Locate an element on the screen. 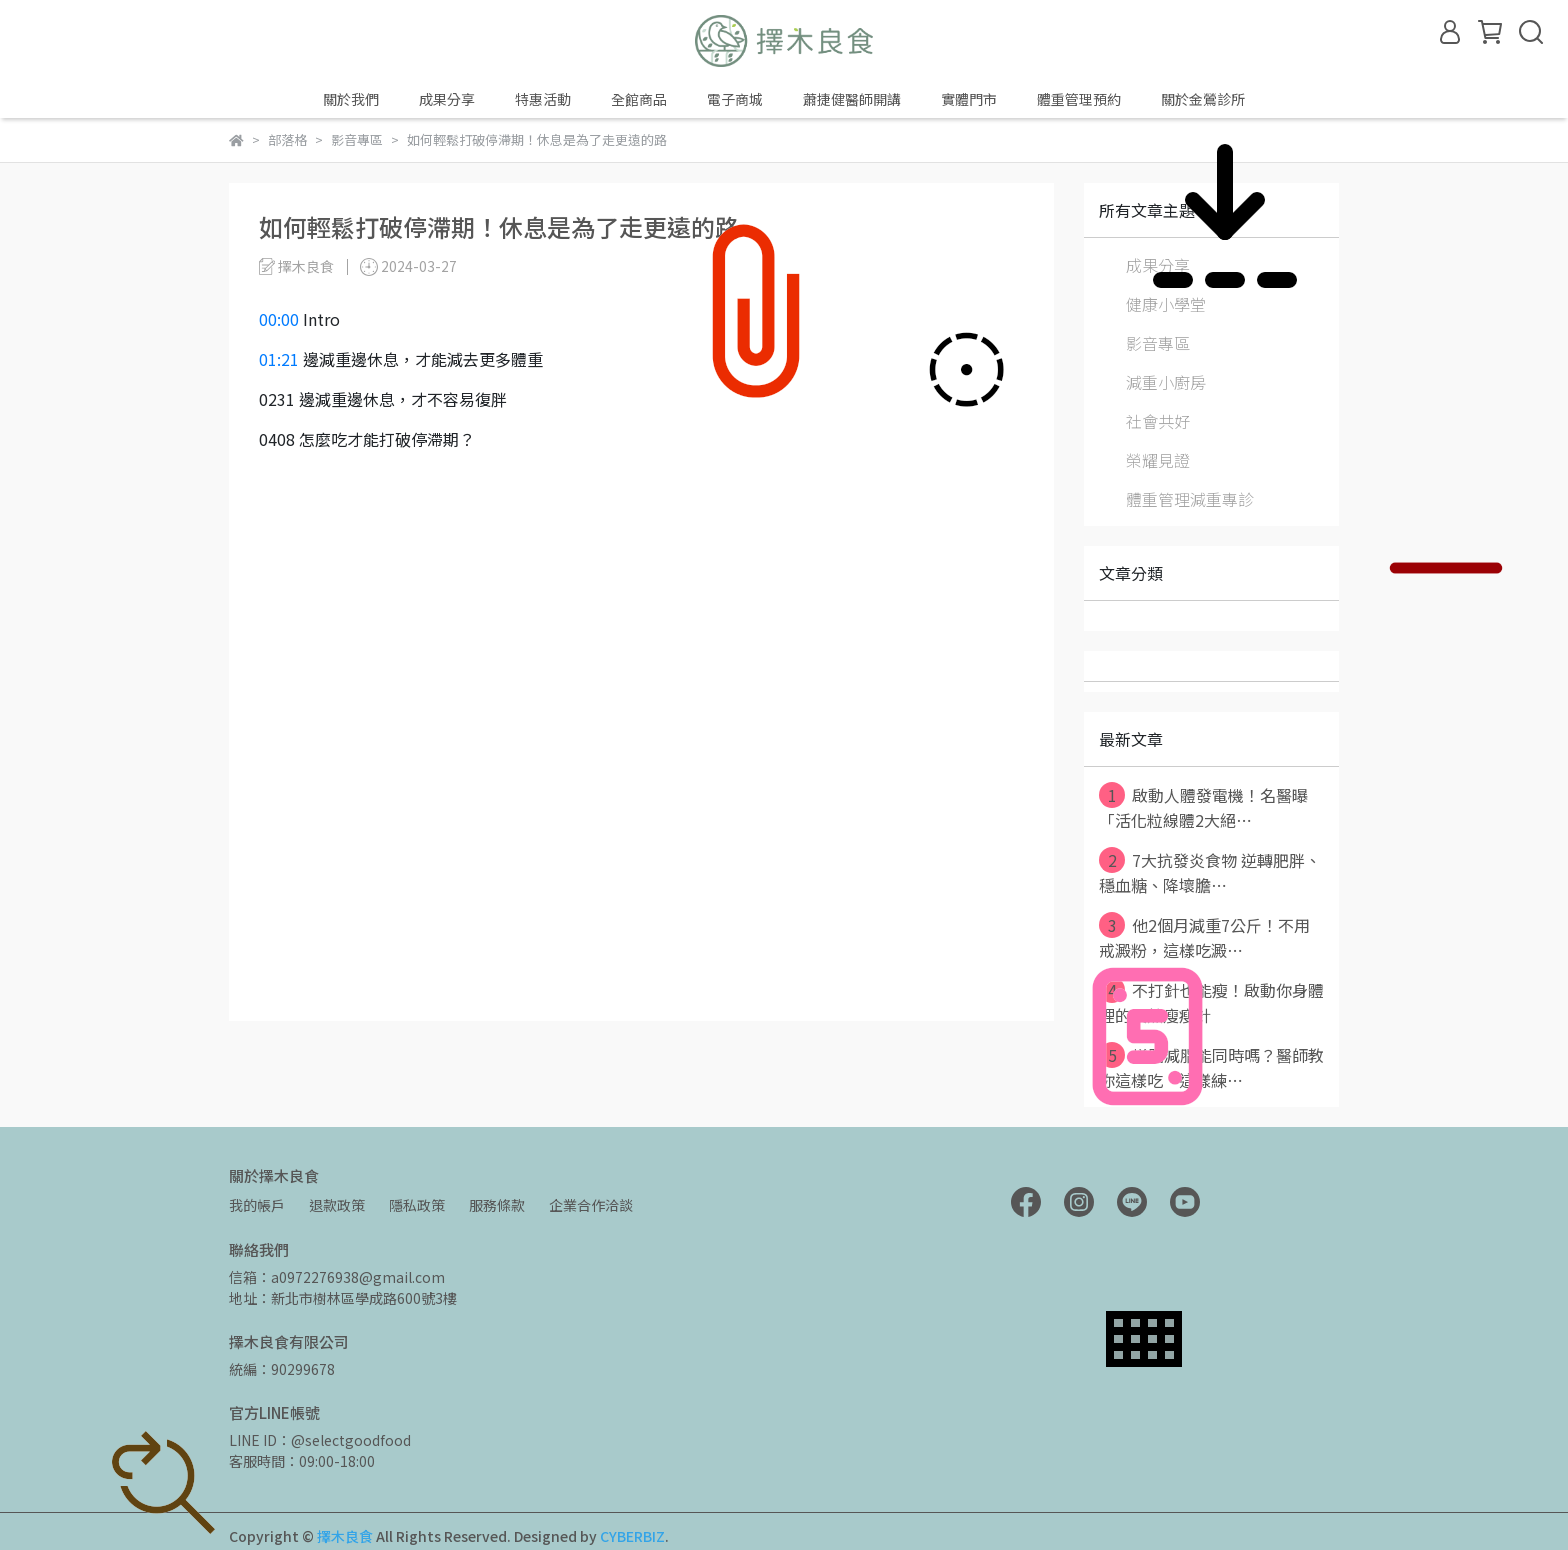  attach a file to your message is located at coordinates (756, 311).